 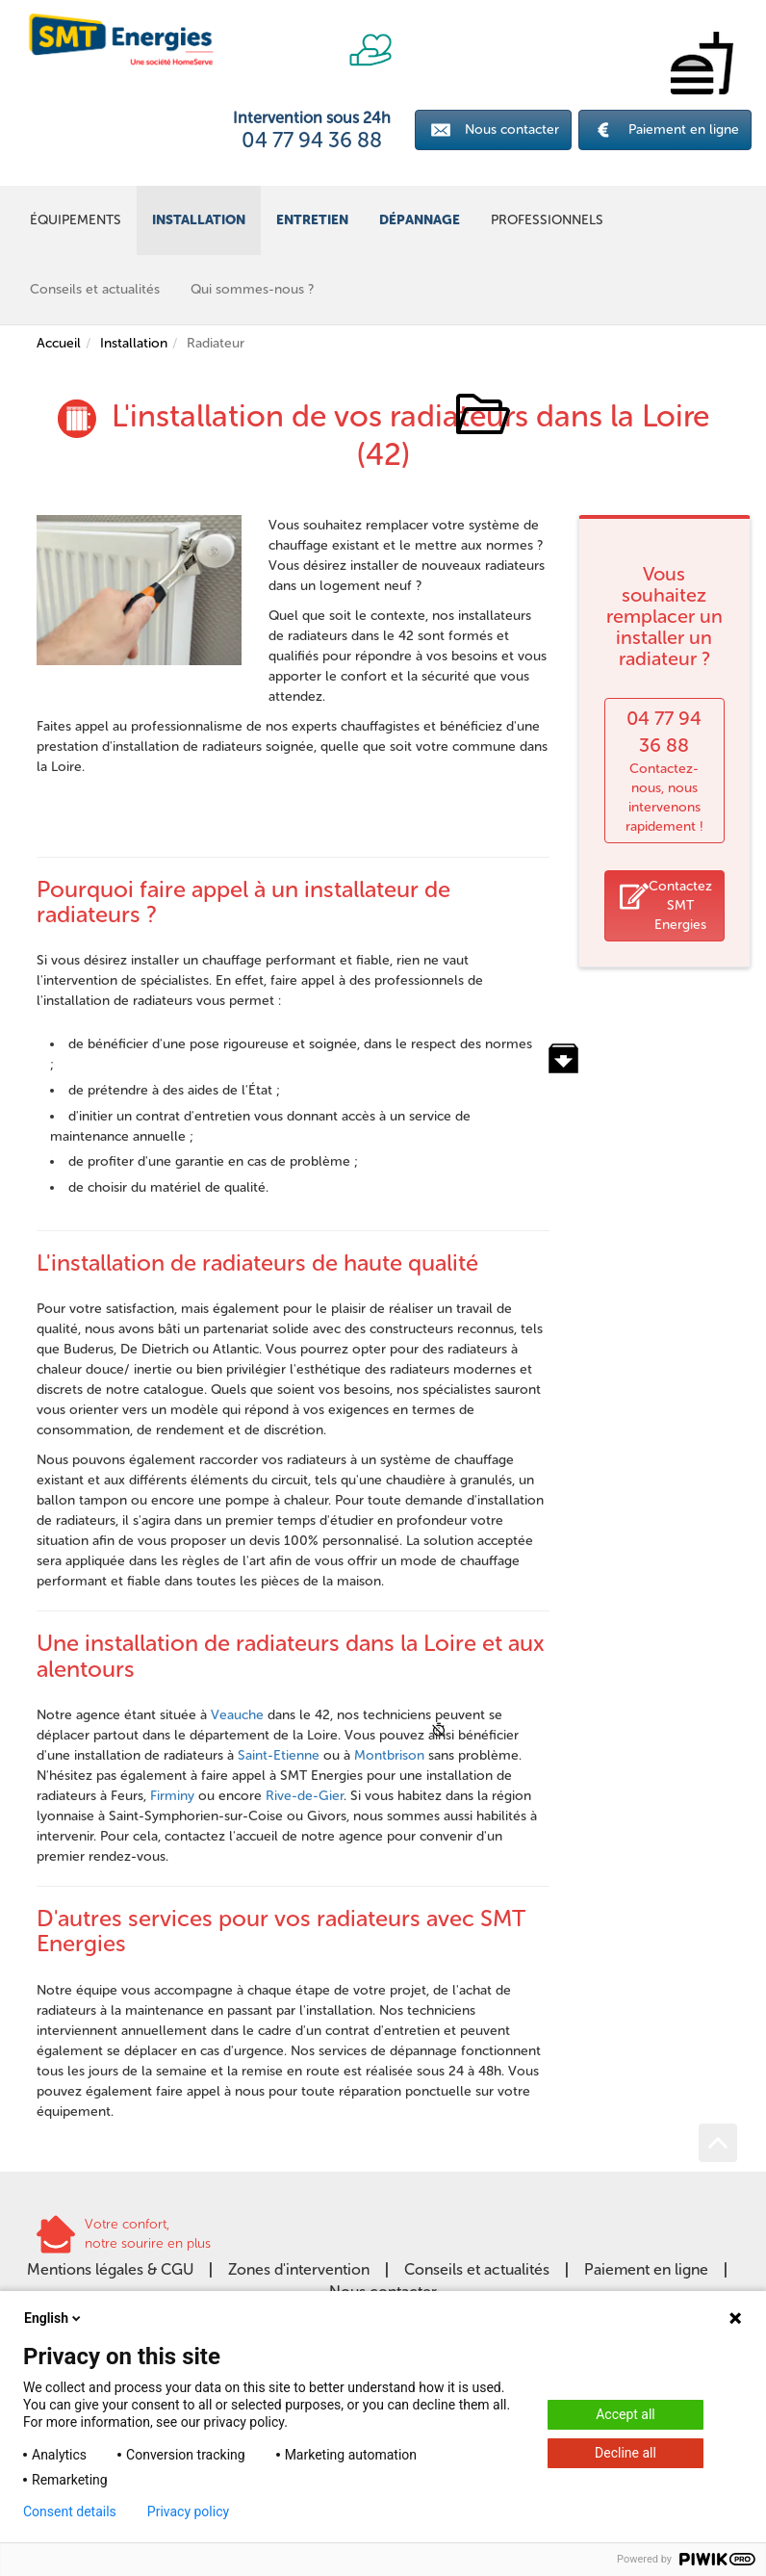 I want to click on find nearby fast food restaurants, so click(x=702, y=63).